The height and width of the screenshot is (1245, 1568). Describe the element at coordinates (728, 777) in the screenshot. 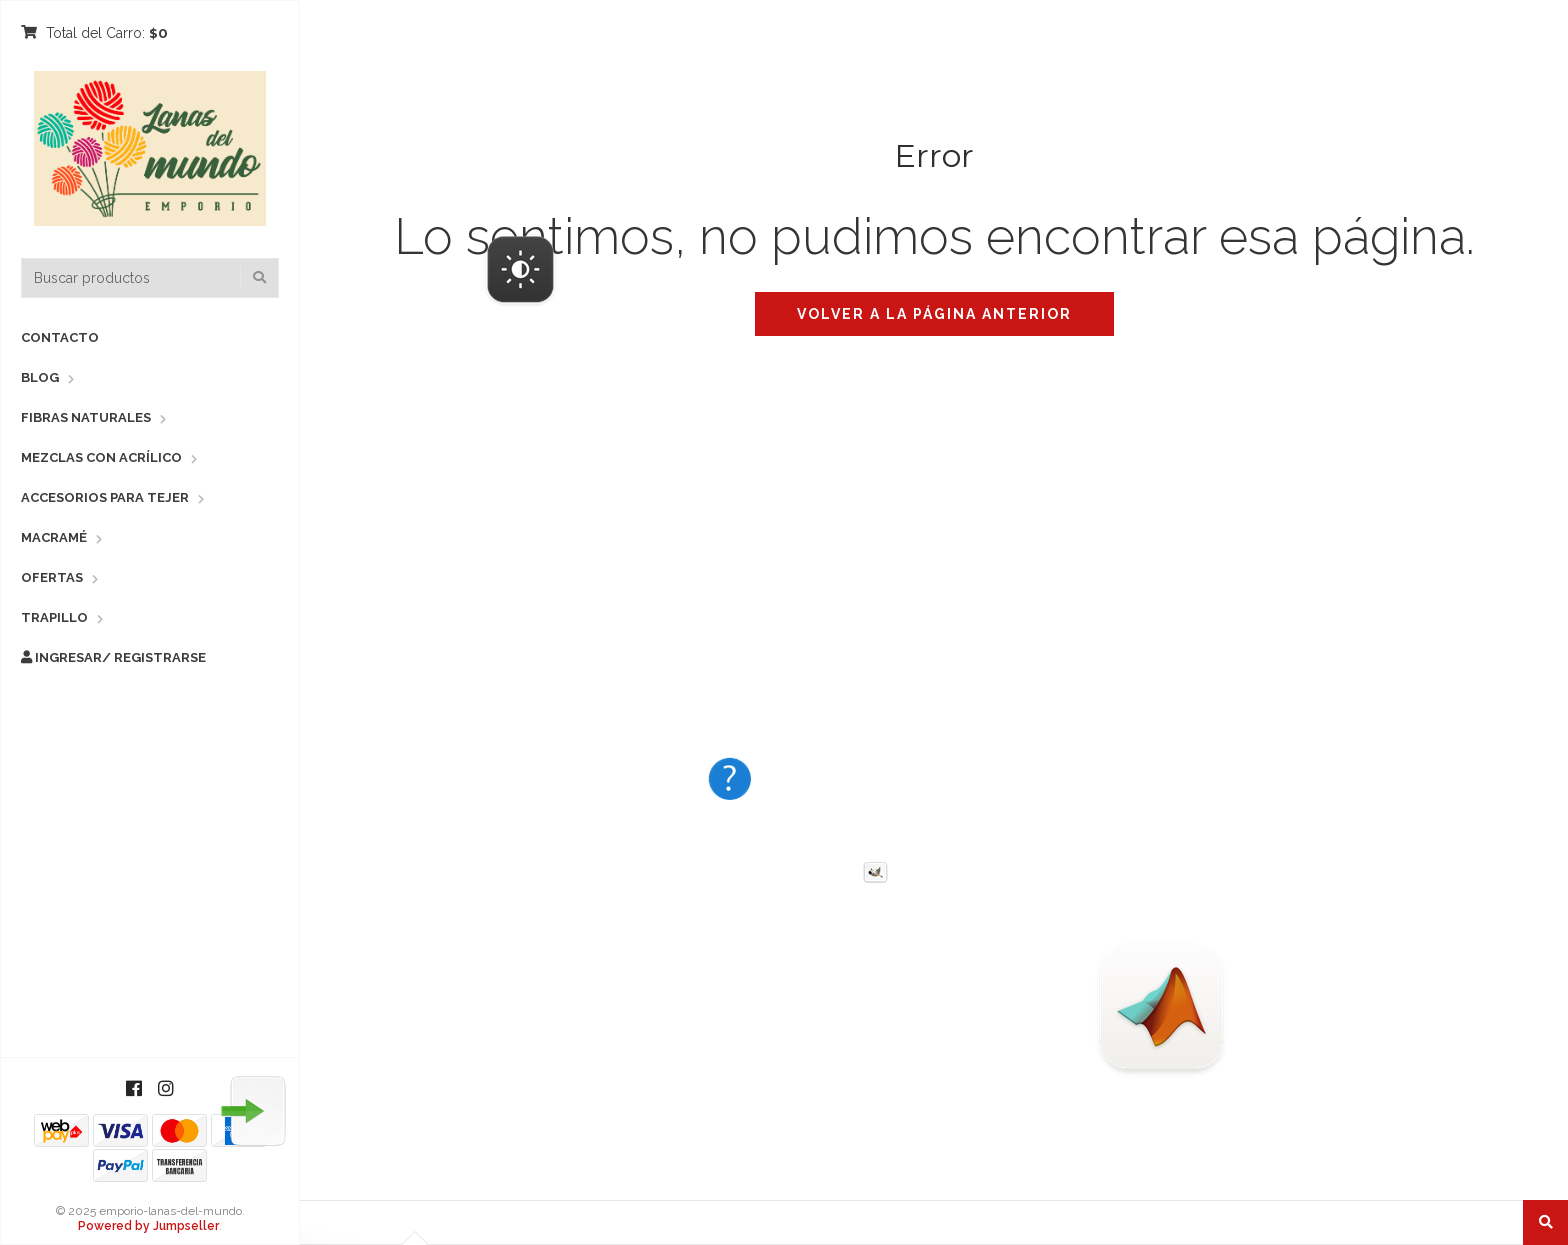

I see `indicates help or additional information is available` at that location.